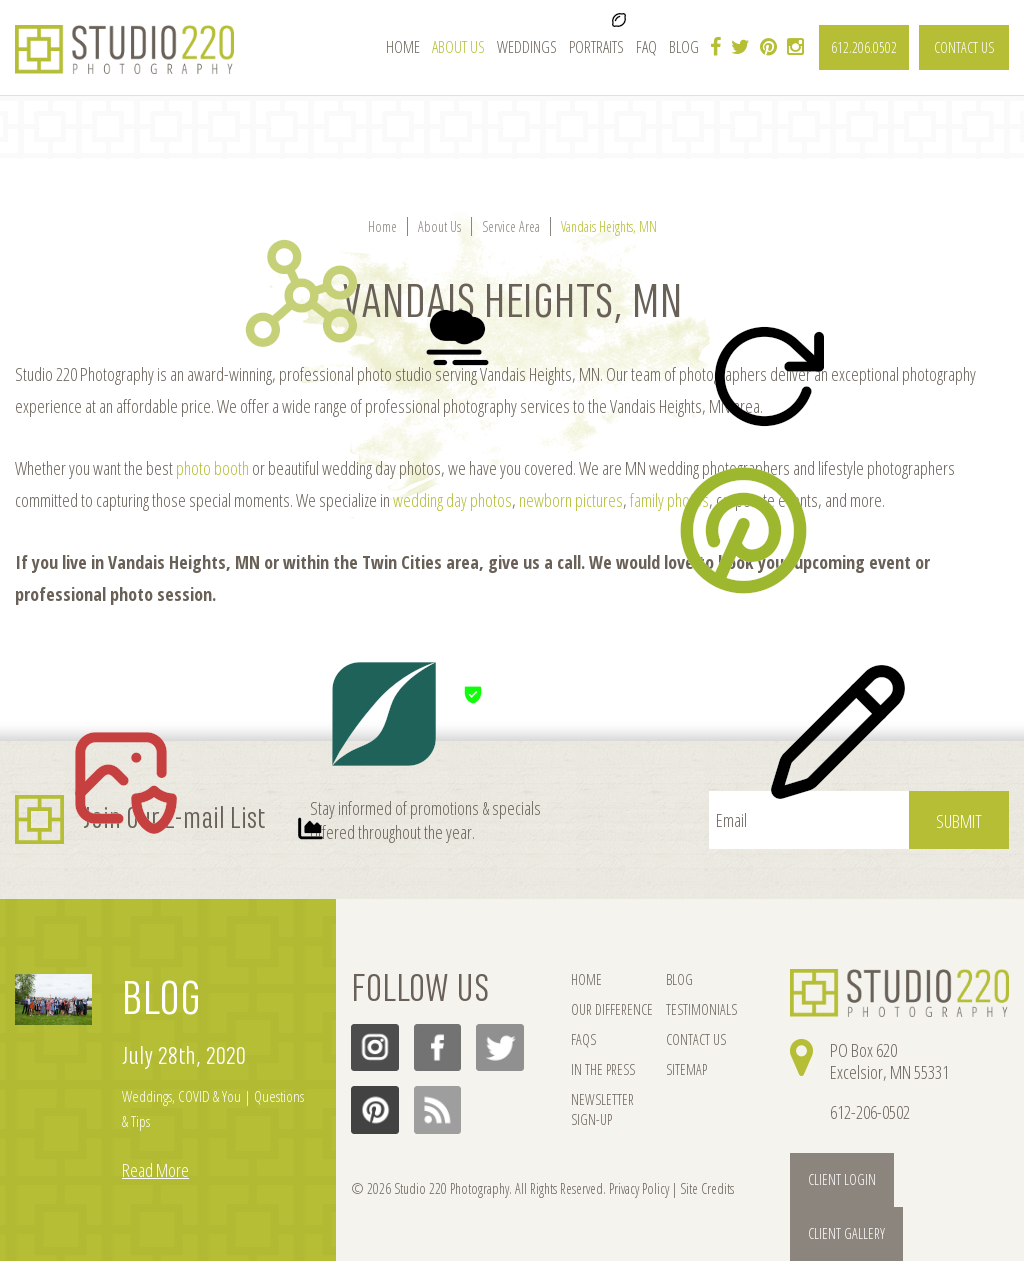 The width and height of the screenshot is (1024, 1261). What do you see at coordinates (473, 694) in the screenshot?
I see `indicates verified or secure status` at bounding box center [473, 694].